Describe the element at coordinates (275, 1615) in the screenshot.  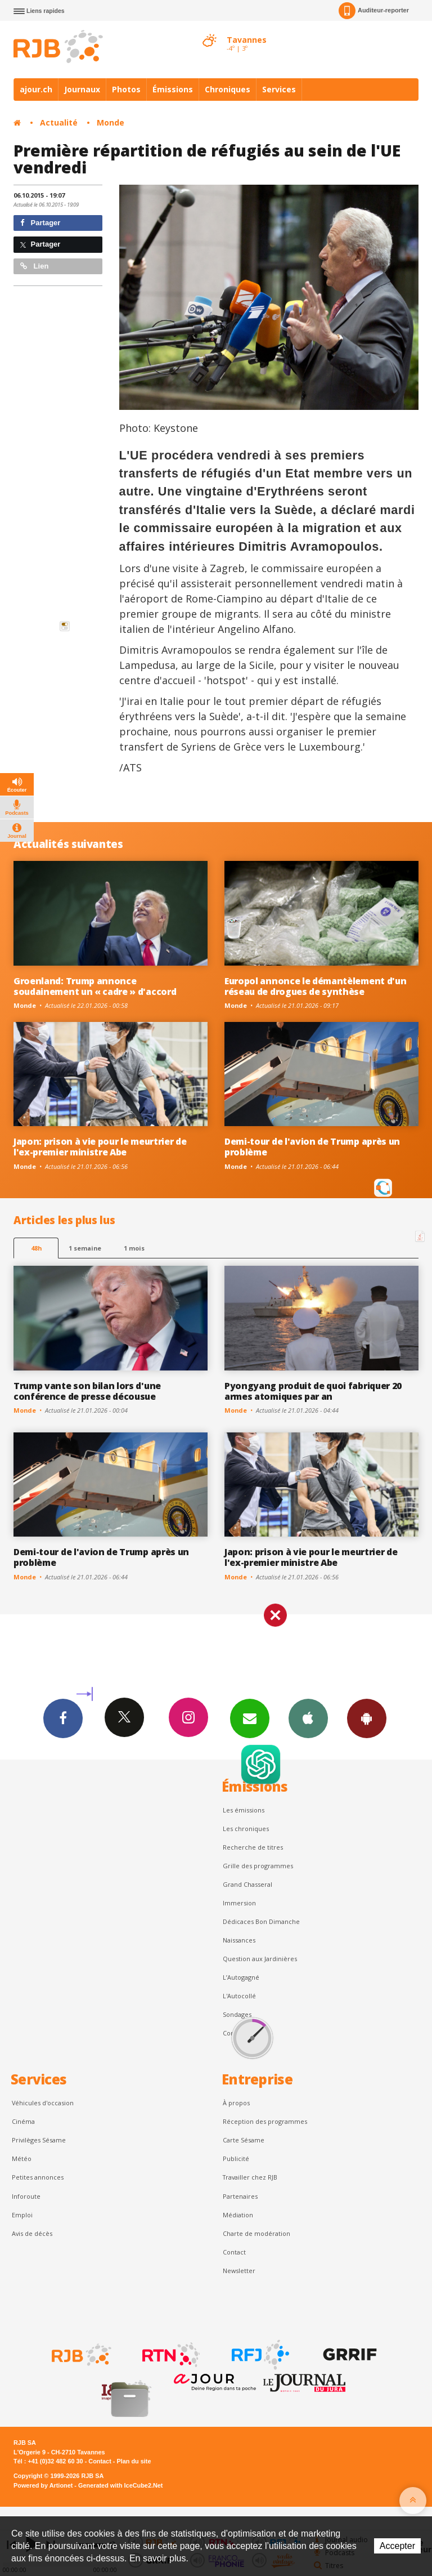
I see `cancel the current calculation` at that location.